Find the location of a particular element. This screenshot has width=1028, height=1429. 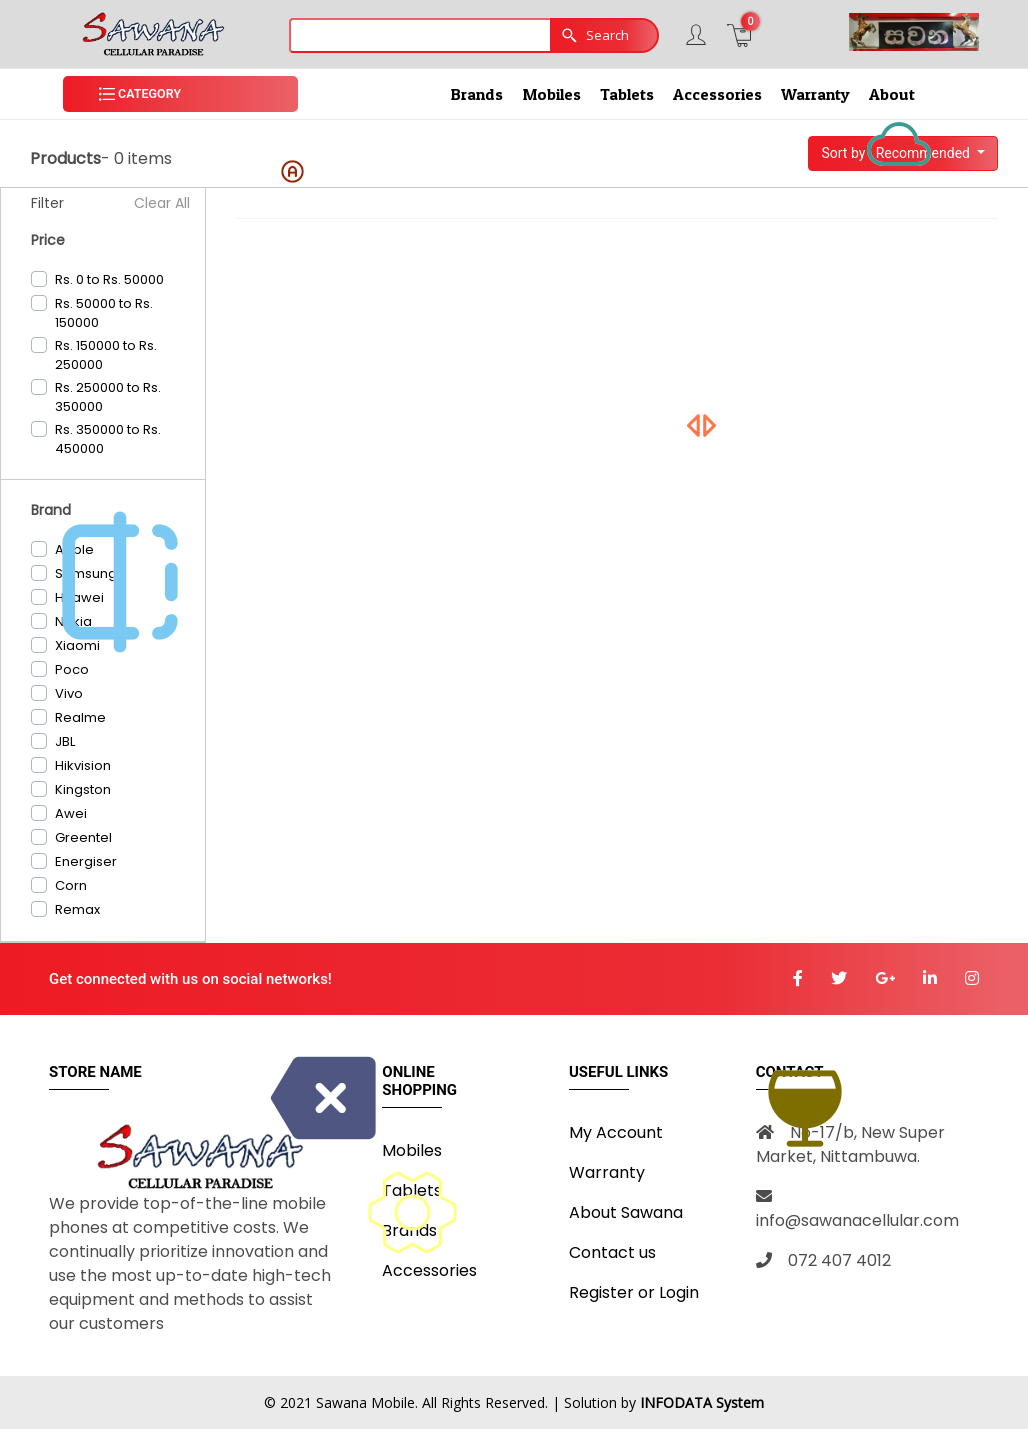

delete the previous character is located at coordinates (327, 1098).